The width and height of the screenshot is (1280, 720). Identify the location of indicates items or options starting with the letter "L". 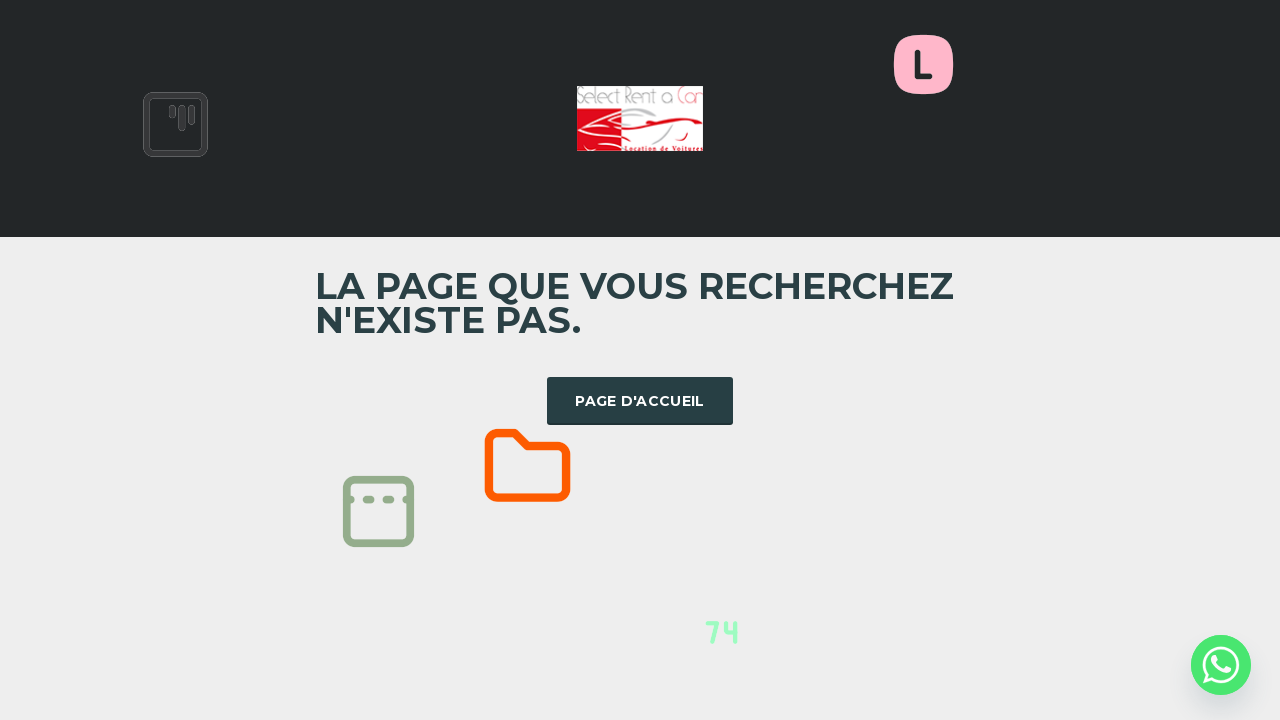
(923, 64).